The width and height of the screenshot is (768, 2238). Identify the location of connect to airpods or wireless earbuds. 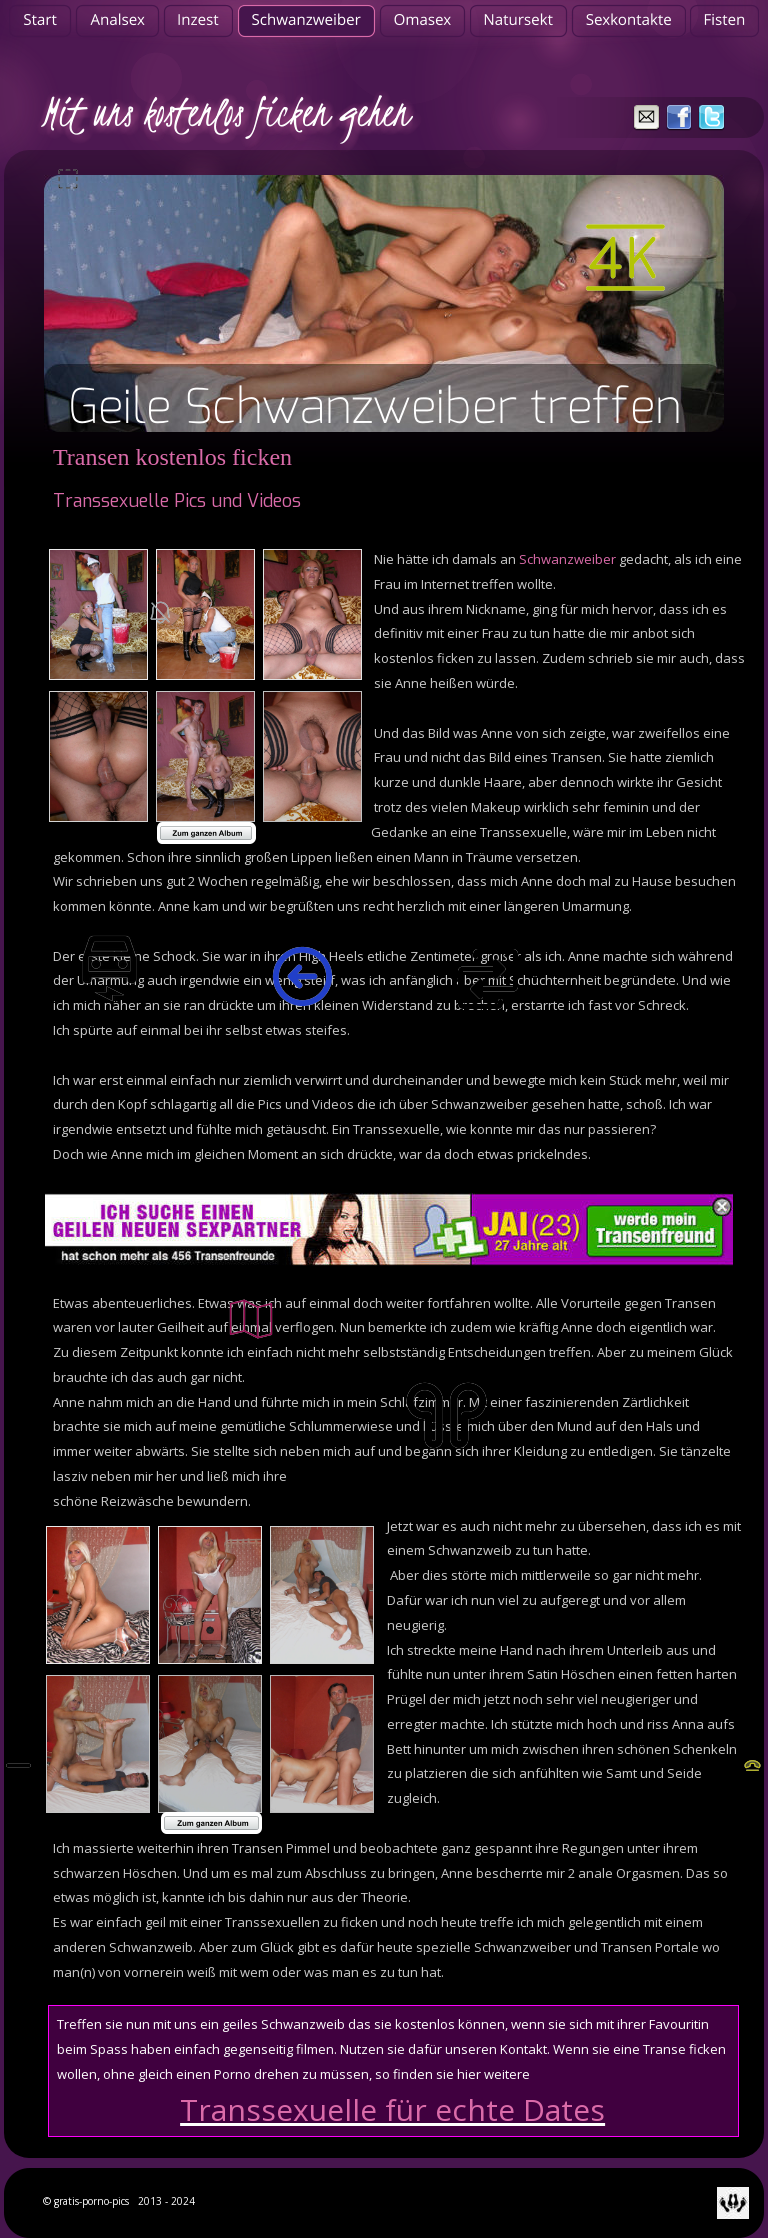
(446, 1415).